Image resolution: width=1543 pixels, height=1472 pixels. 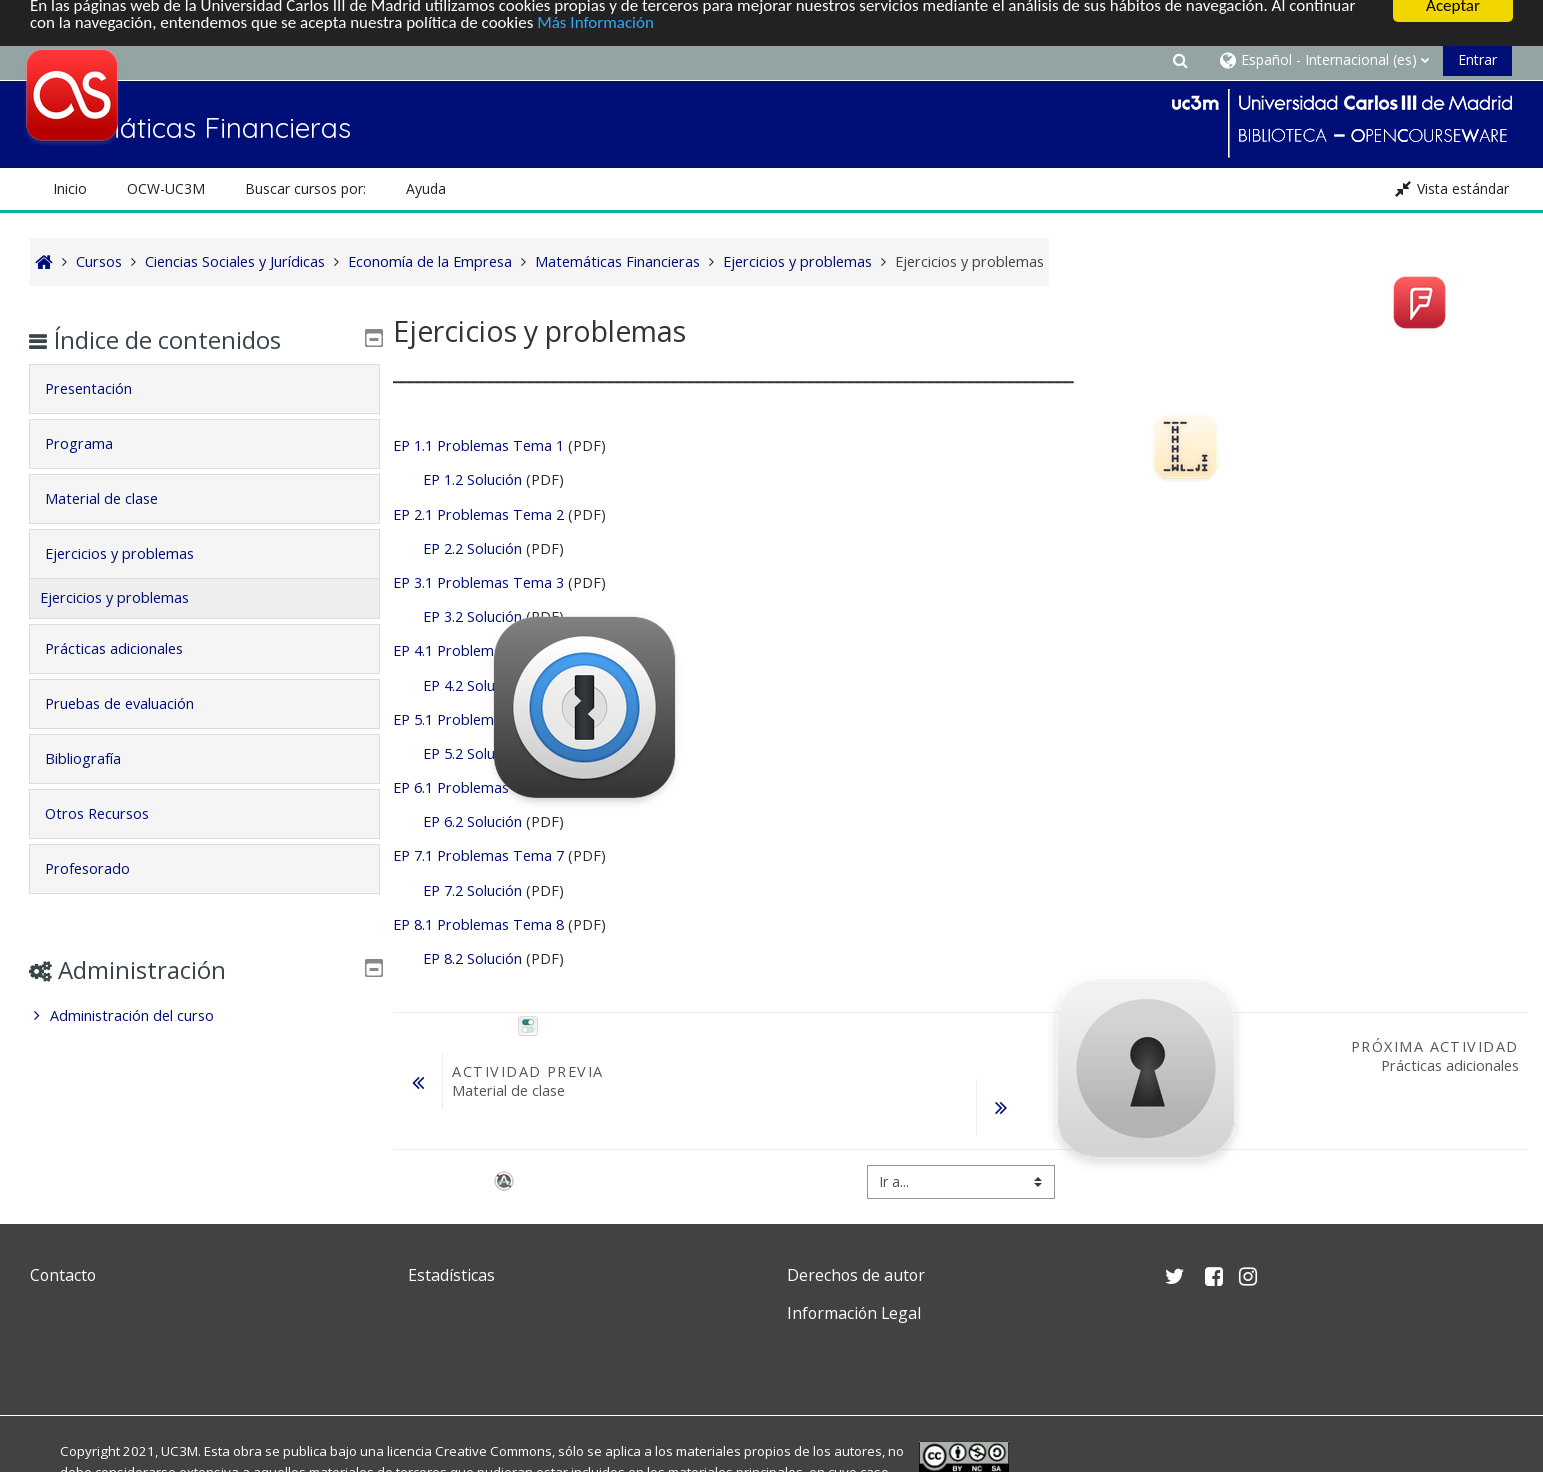 What do you see at coordinates (528, 1026) in the screenshot?
I see `open system settings or preferences` at bounding box center [528, 1026].